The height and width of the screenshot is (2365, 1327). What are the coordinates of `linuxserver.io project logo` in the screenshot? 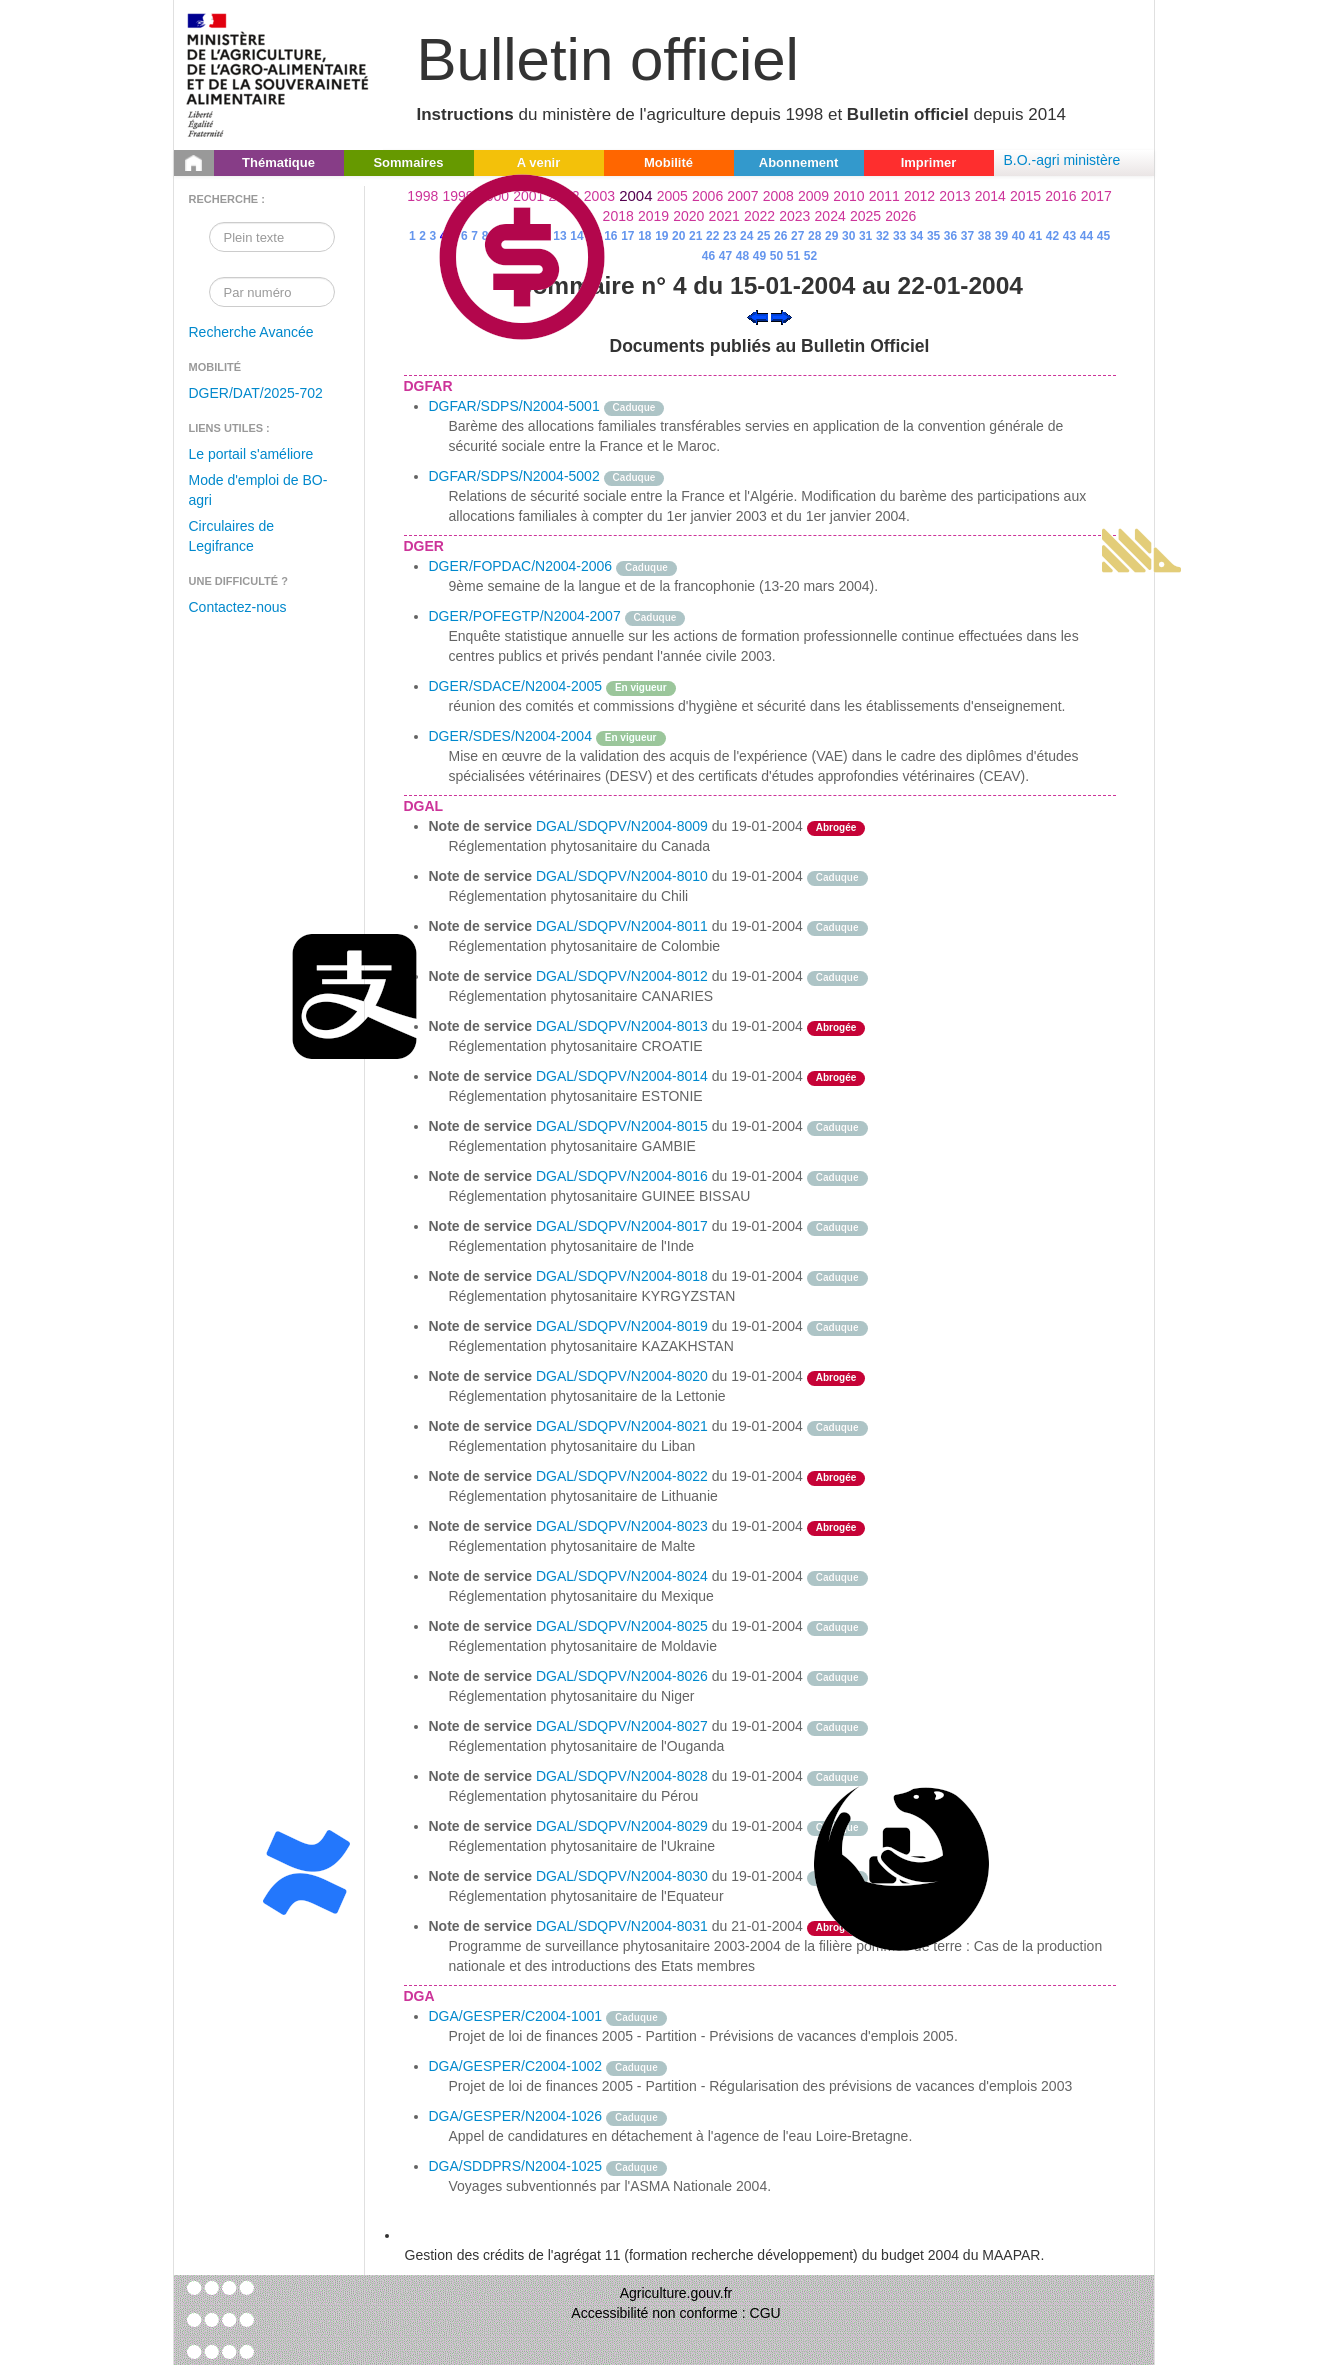 It's located at (901, 1868).